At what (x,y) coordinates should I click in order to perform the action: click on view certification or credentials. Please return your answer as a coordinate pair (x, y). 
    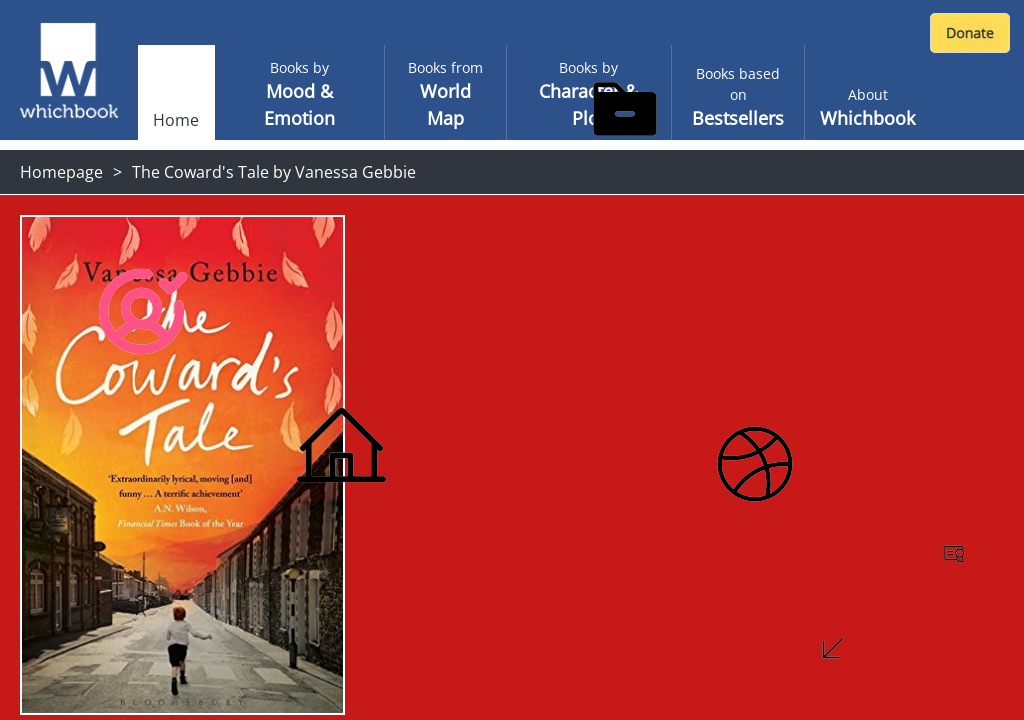
    Looking at the image, I should click on (953, 553).